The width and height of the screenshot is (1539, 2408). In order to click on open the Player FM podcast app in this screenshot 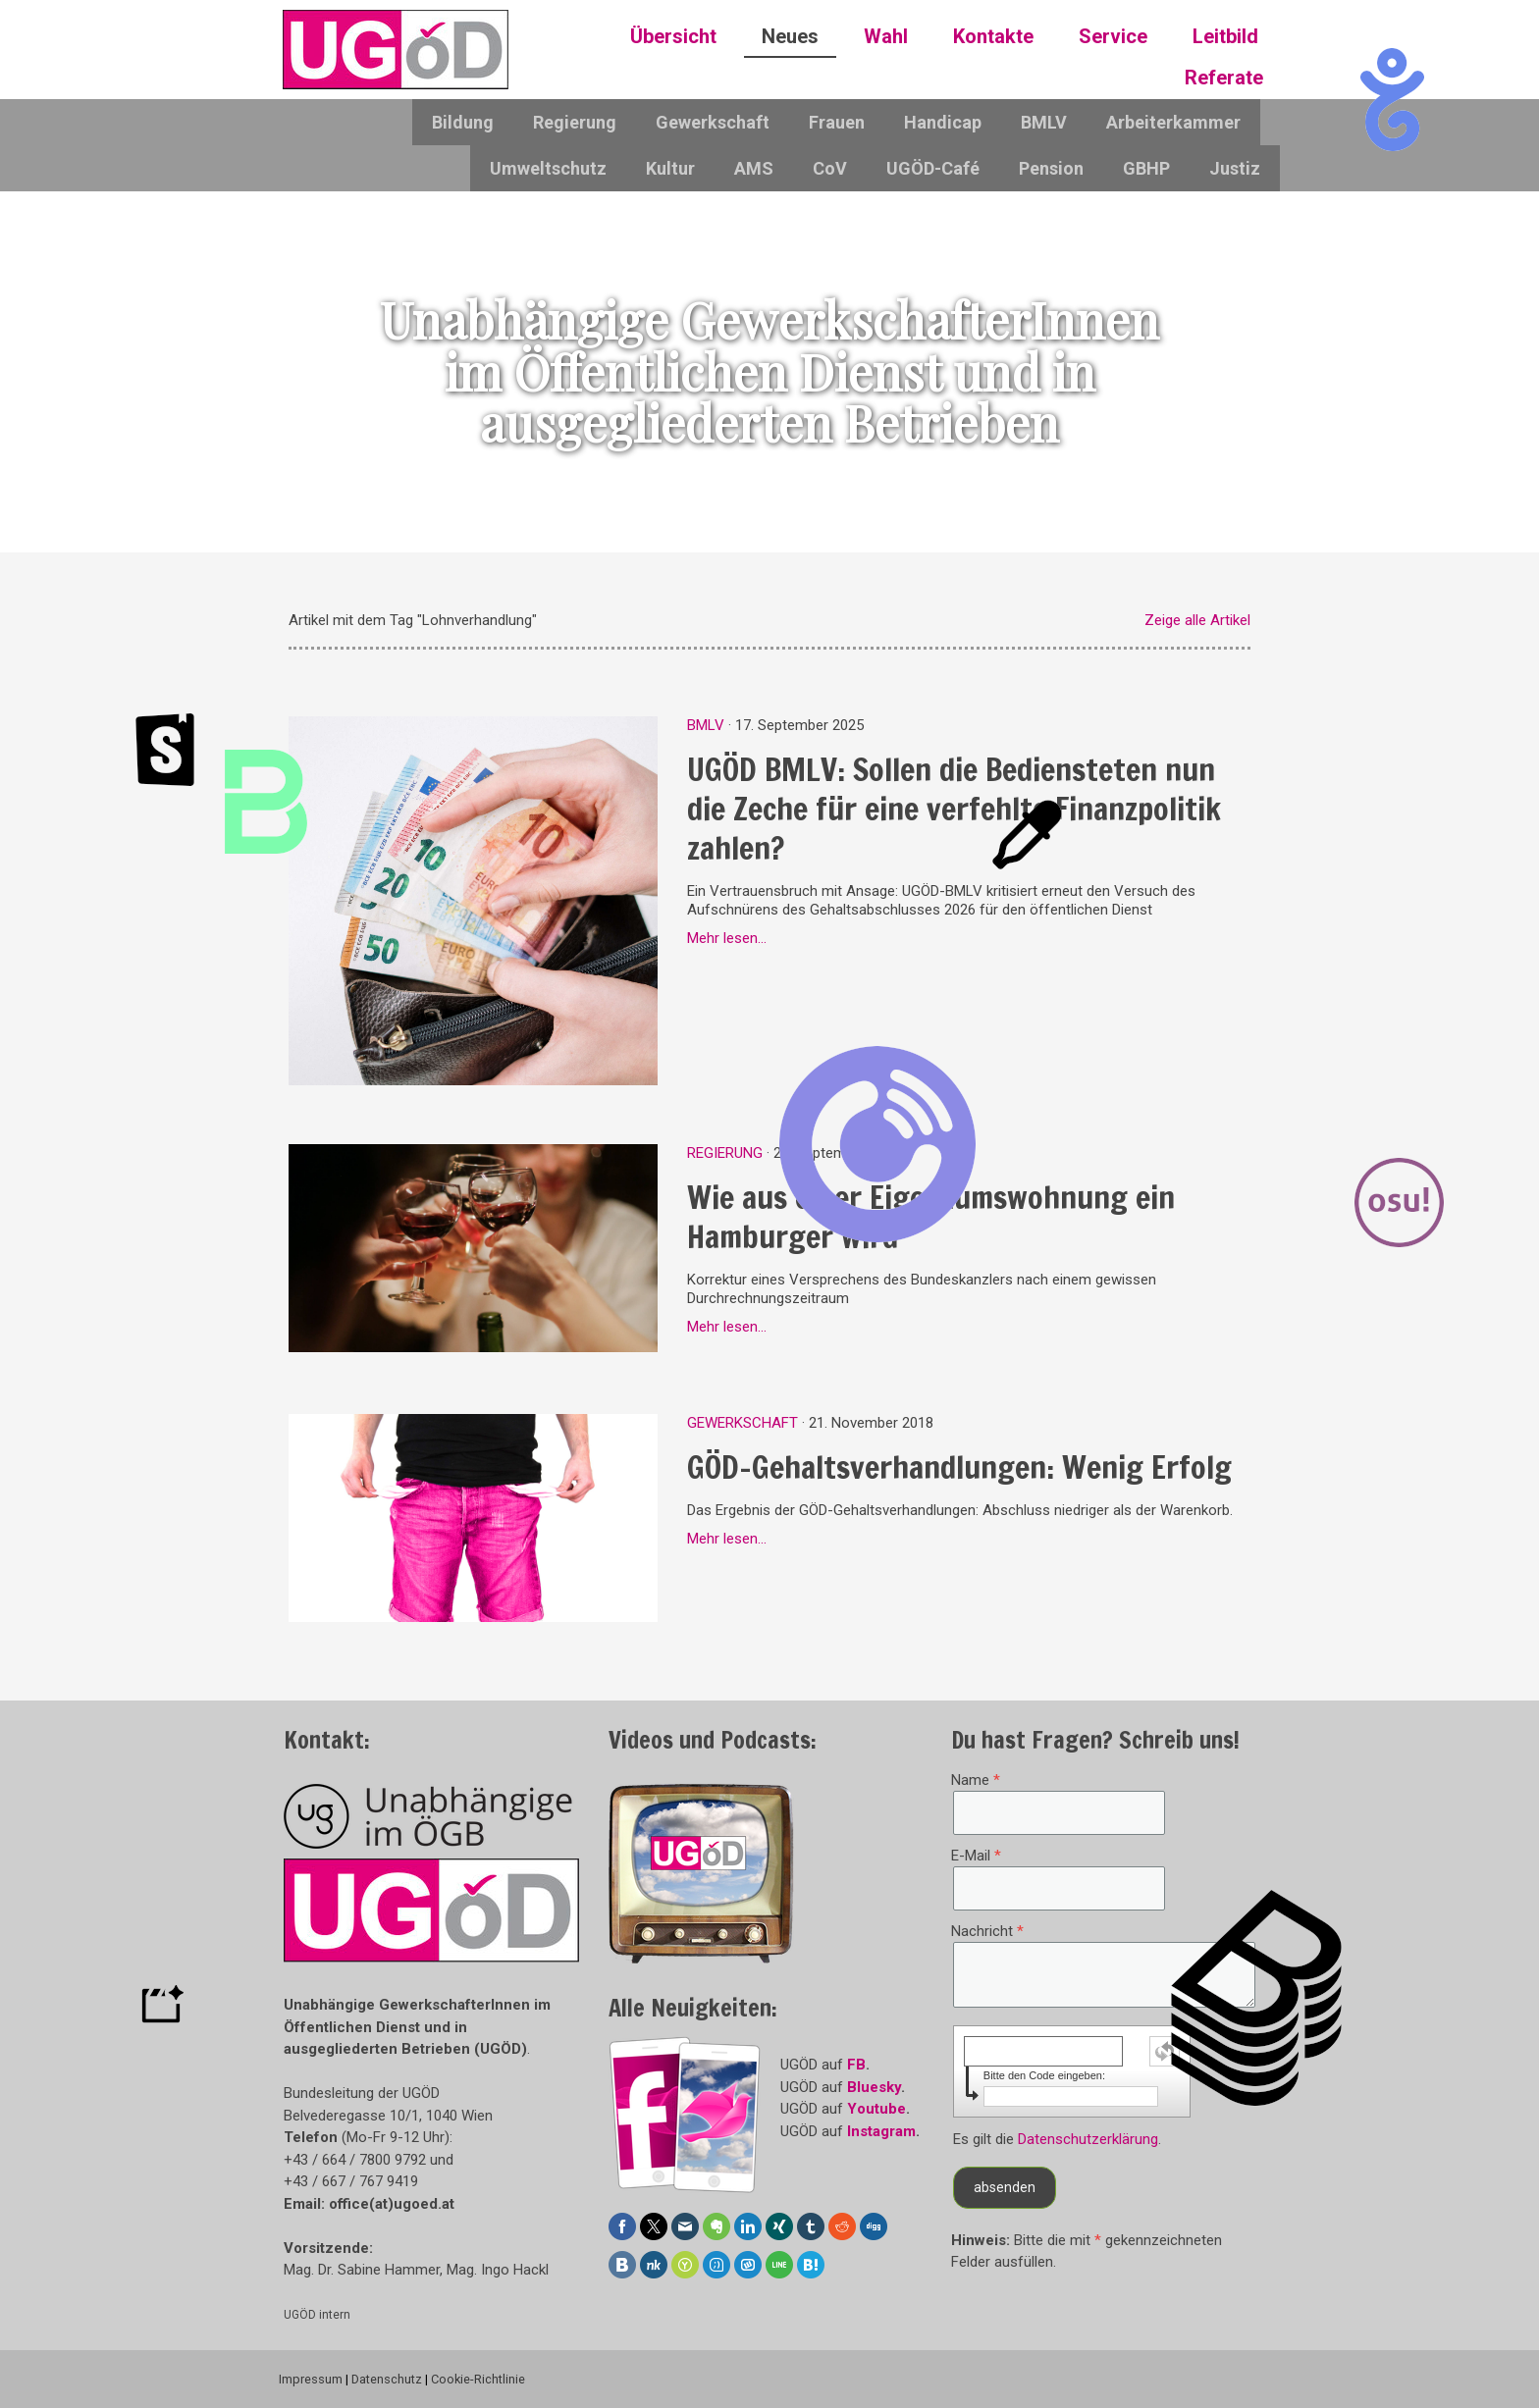, I will do `click(877, 1144)`.